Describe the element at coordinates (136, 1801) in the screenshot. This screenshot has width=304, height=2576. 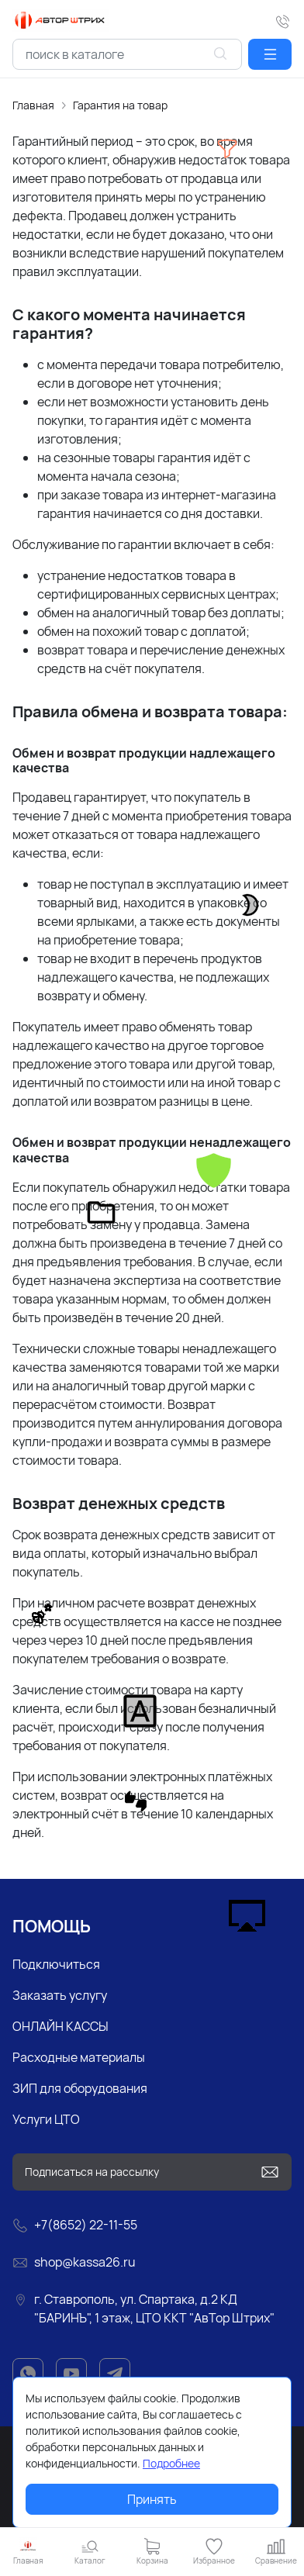
I see `rate or provide feedback` at that location.